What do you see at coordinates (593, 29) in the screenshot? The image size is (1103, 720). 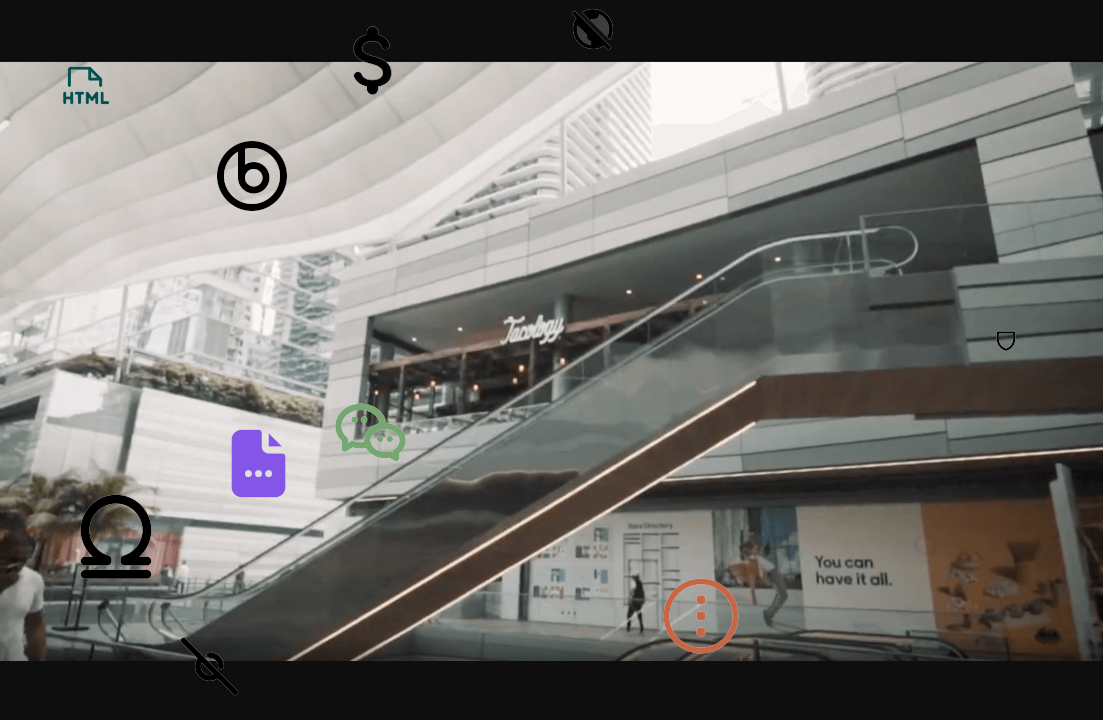 I see `disable public visibility` at bounding box center [593, 29].